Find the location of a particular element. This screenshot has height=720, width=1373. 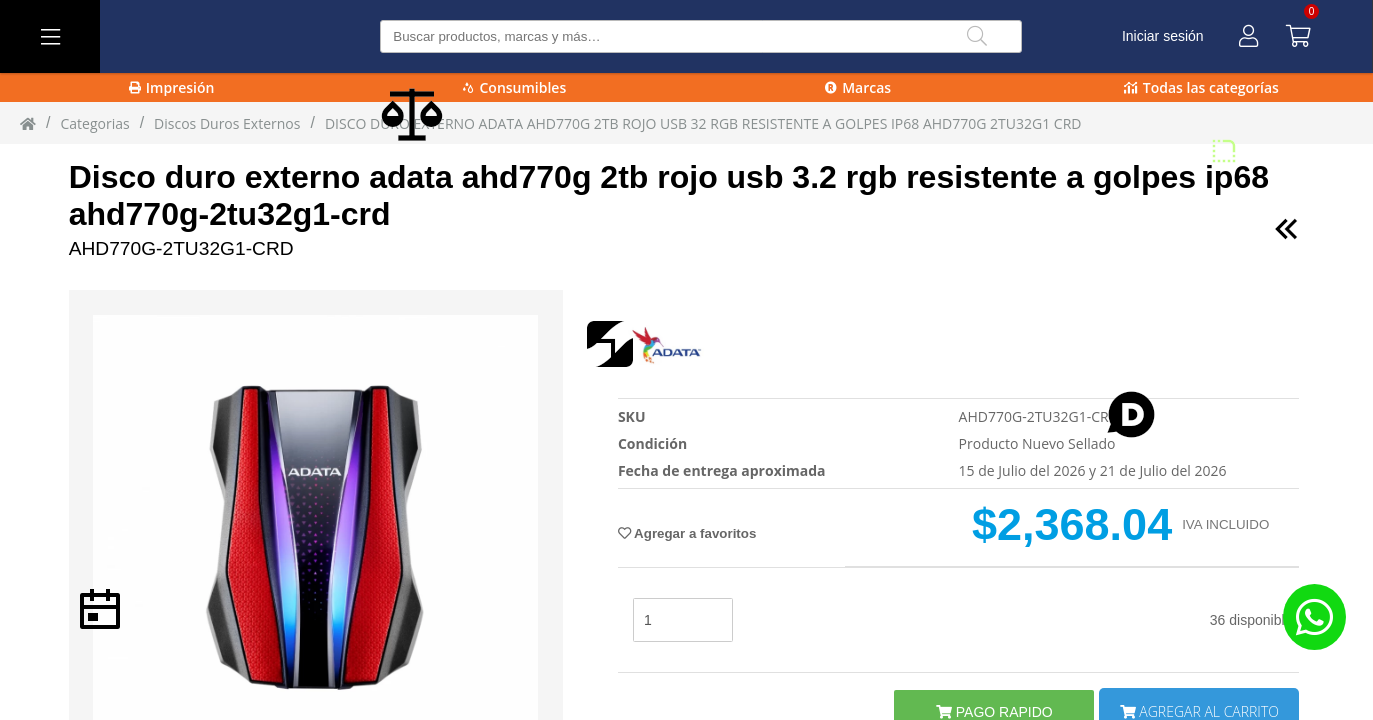

access legal or terms of service information is located at coordinates (412, 116).